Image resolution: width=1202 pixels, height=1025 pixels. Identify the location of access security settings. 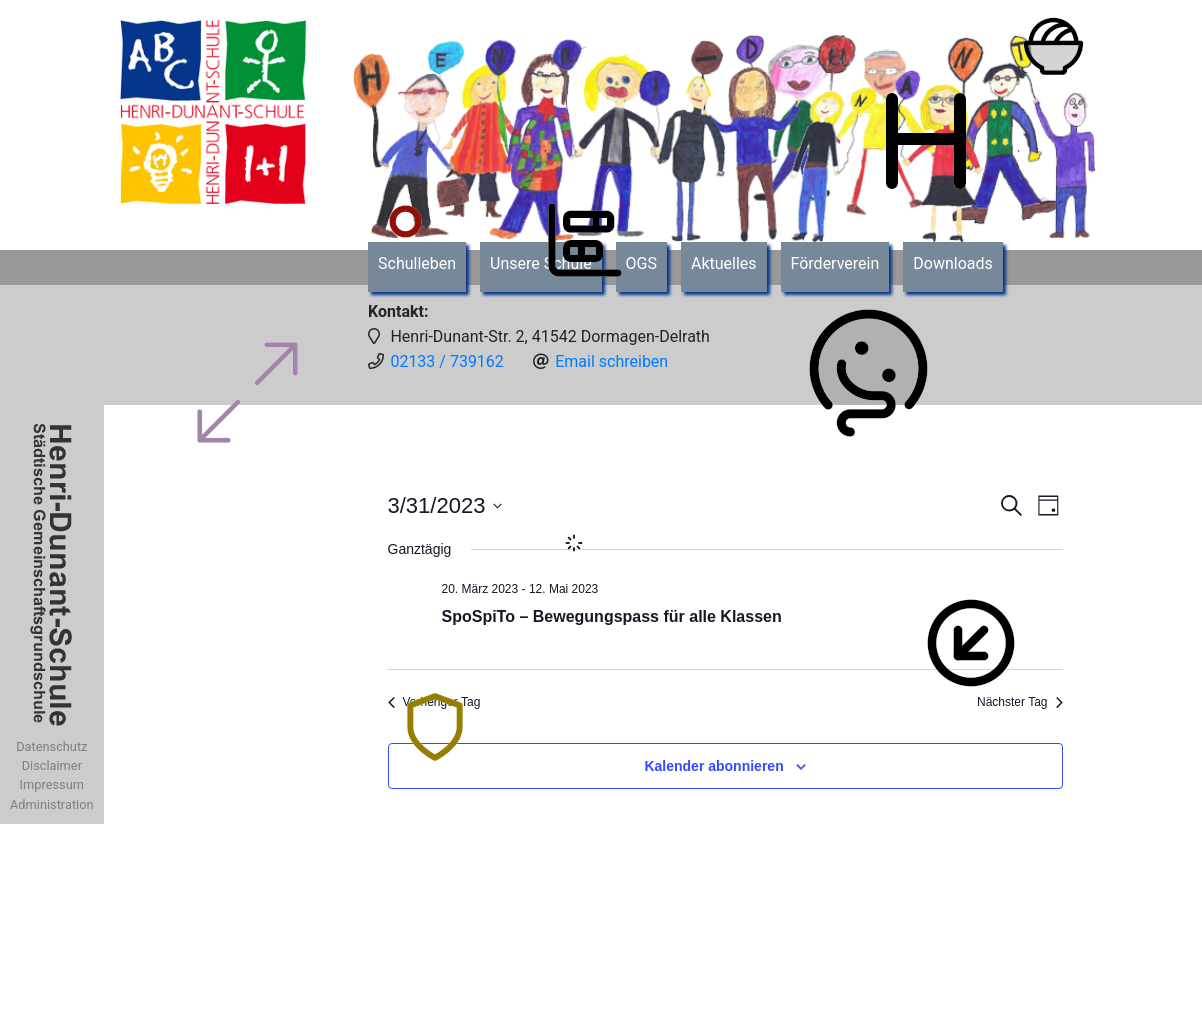
(435, 727).